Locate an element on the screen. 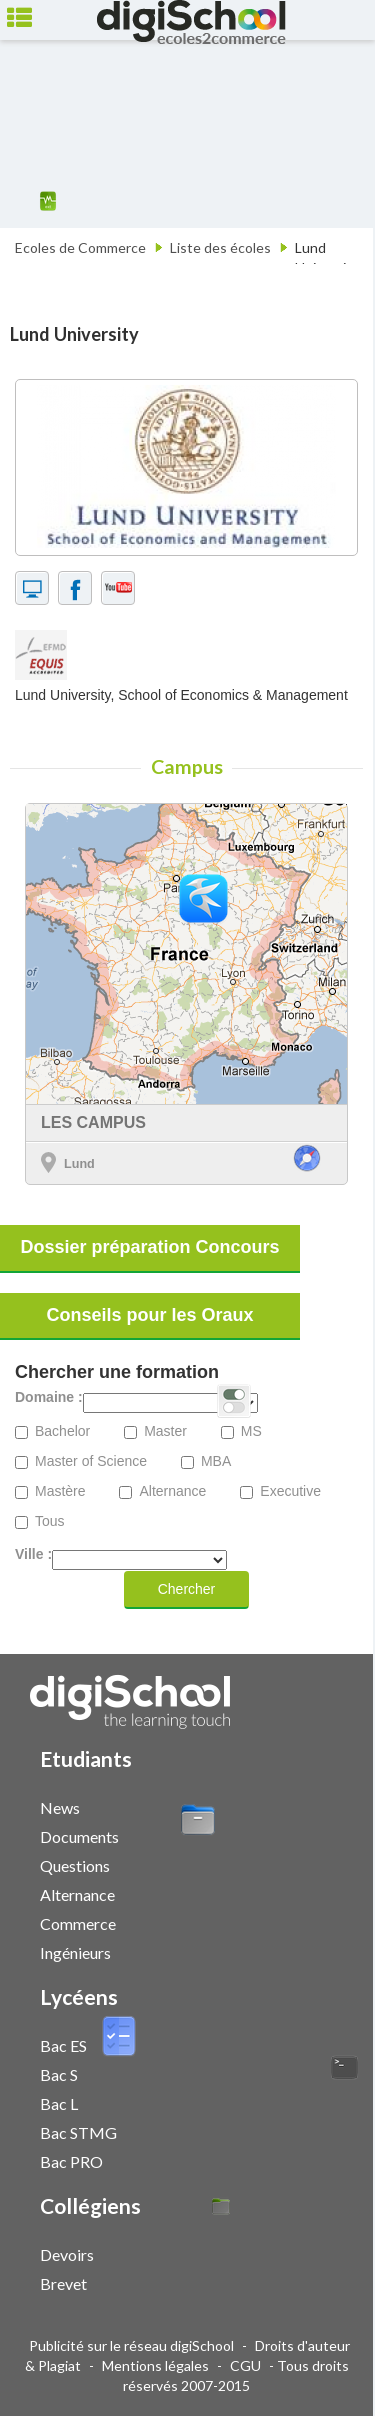  open the web browser app is located at coordinates (307, 1158).